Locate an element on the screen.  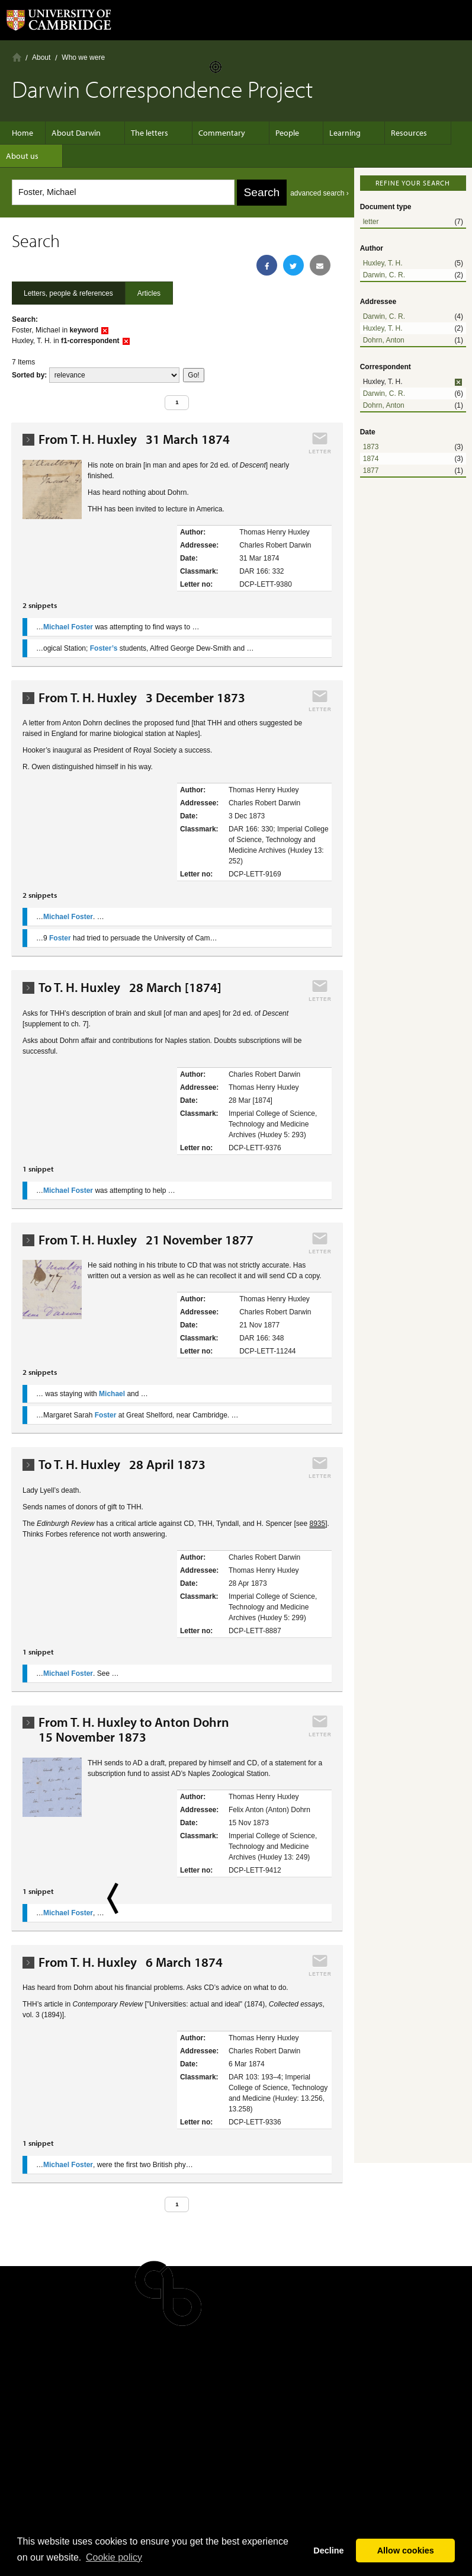
activate focus mode is located at coordinates (216, 67).